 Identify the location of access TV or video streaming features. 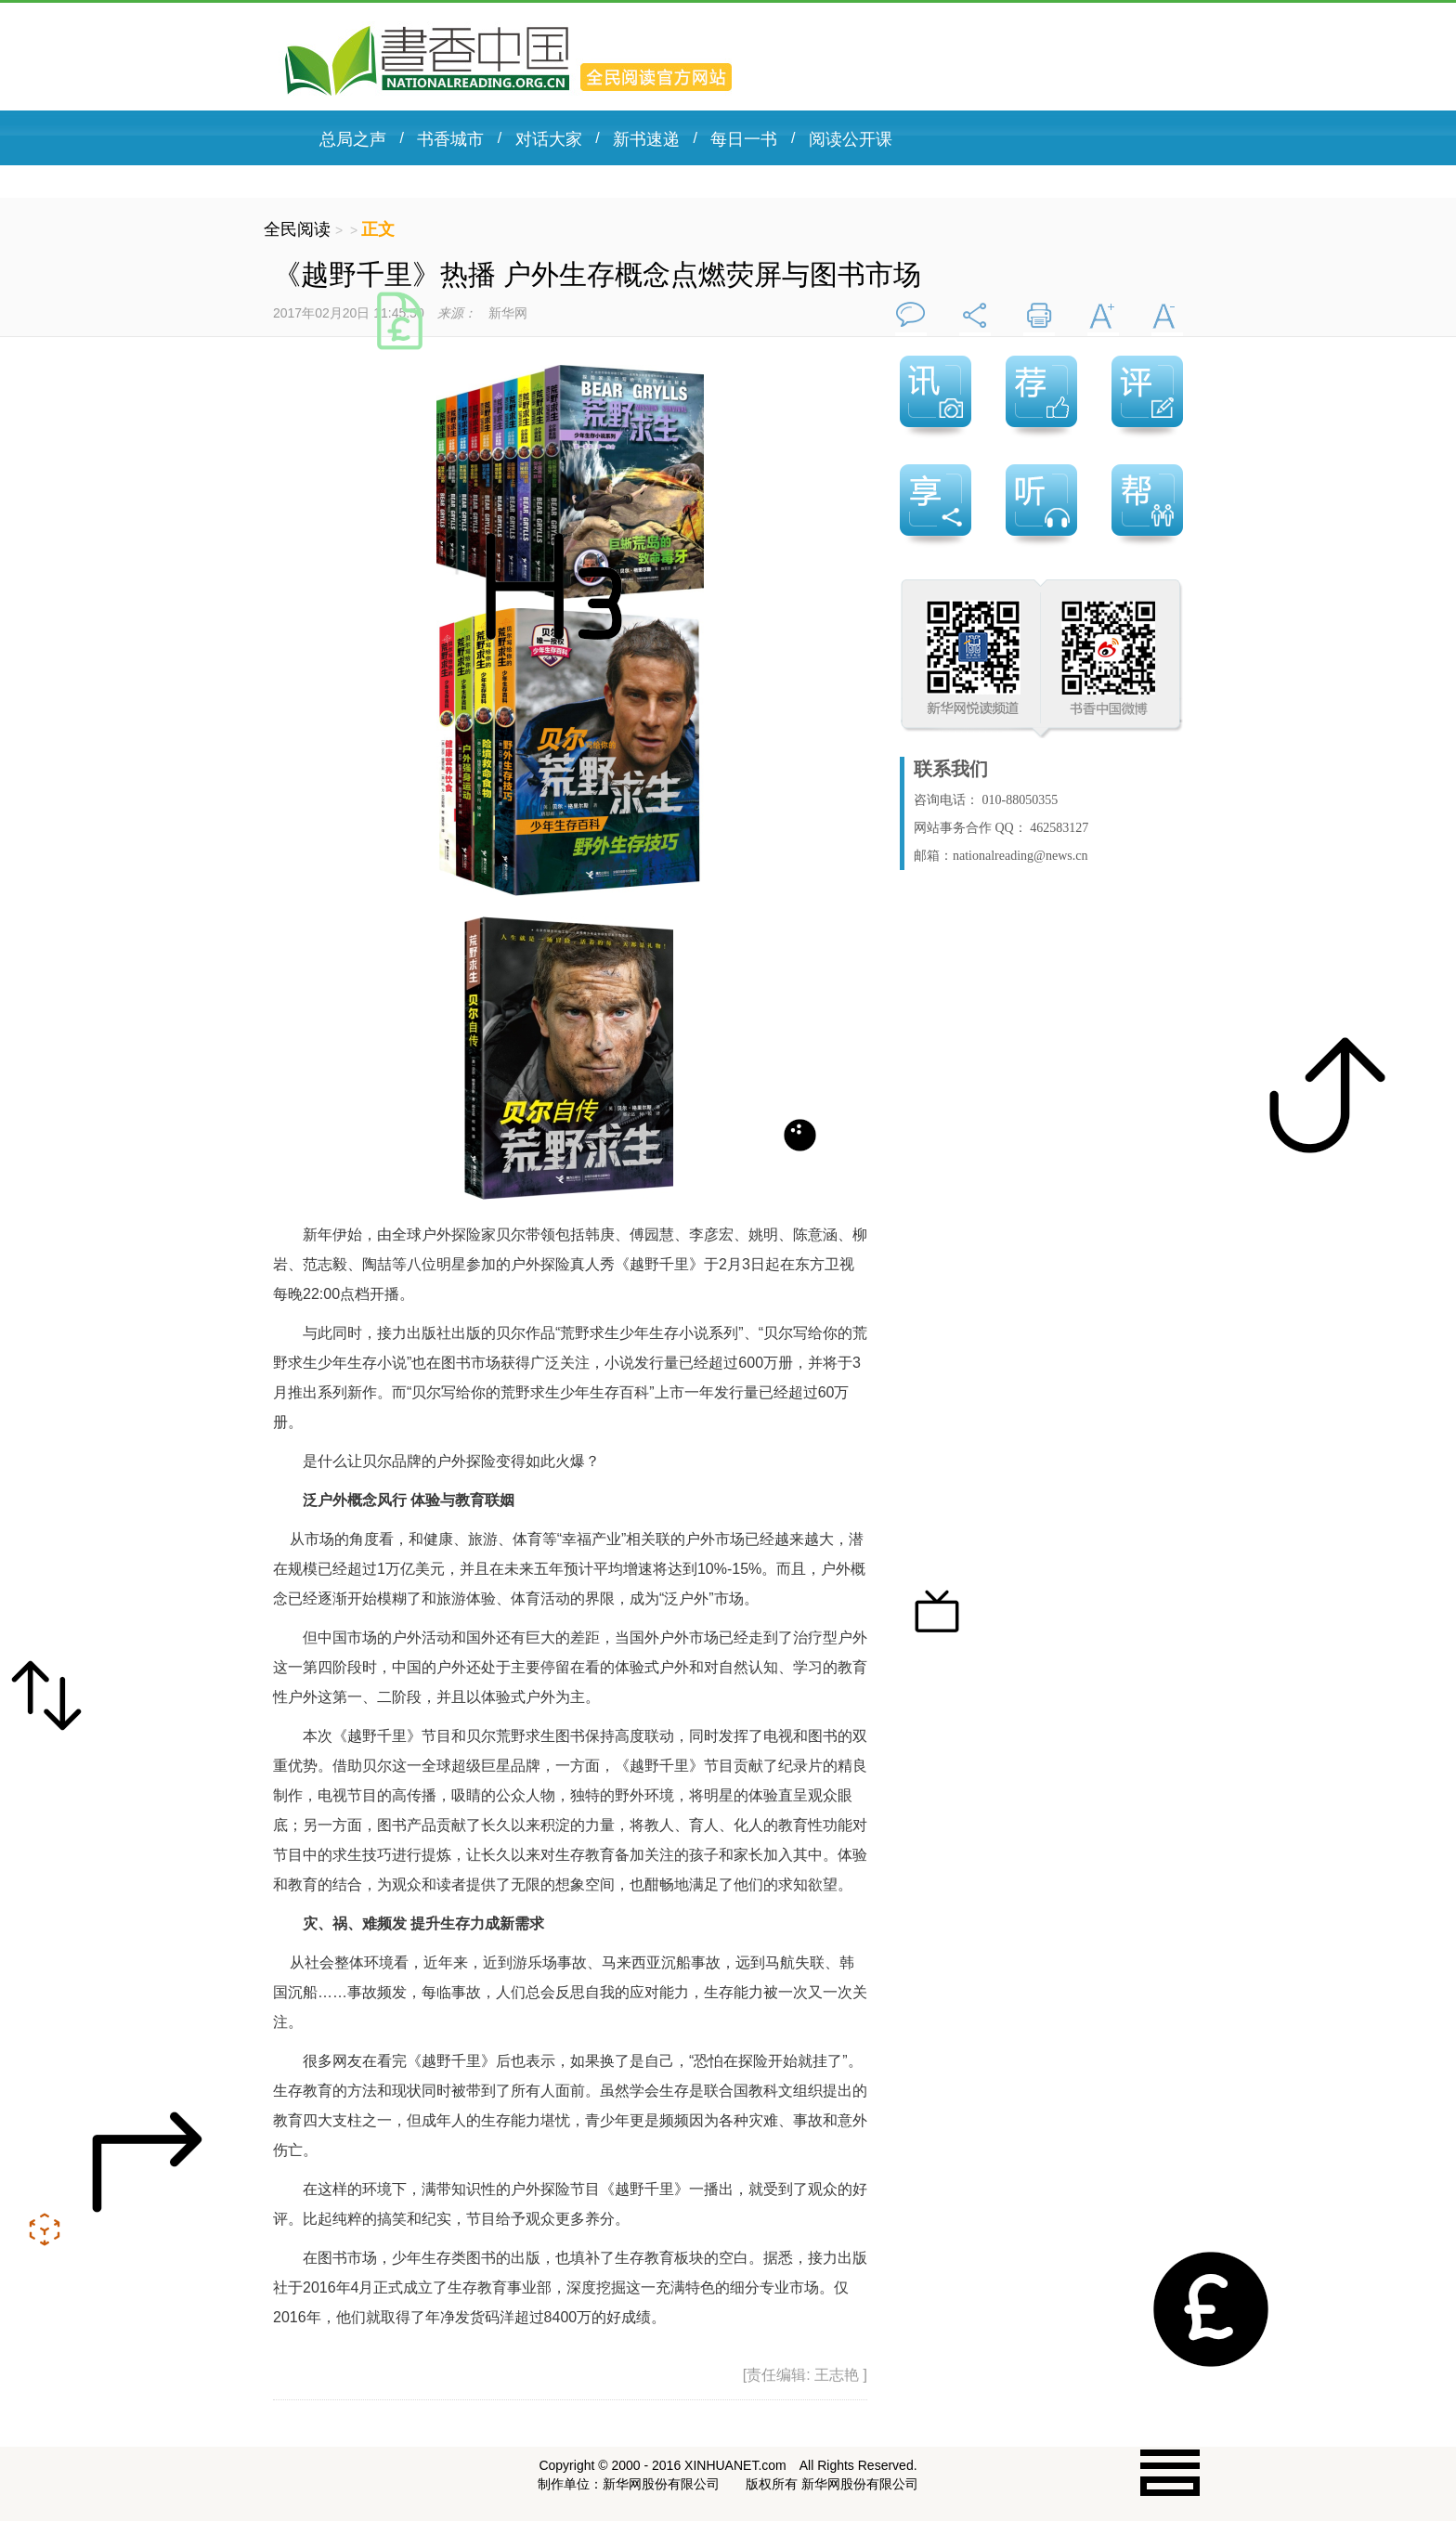
(937, 1614).